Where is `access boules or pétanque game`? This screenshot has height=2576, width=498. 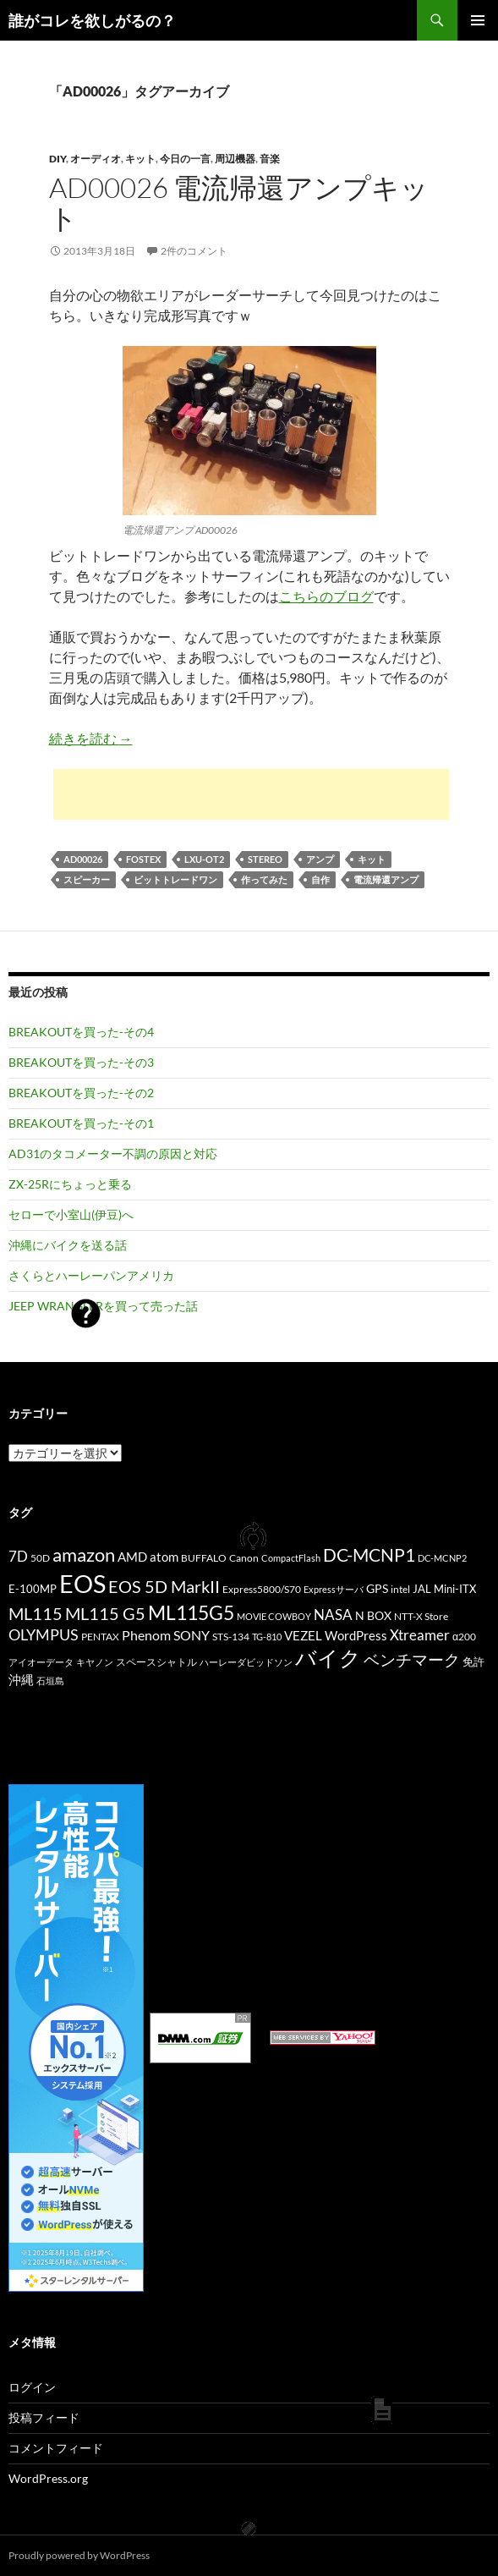 access boules or pétanque game is located at coordinates (249, 2529).